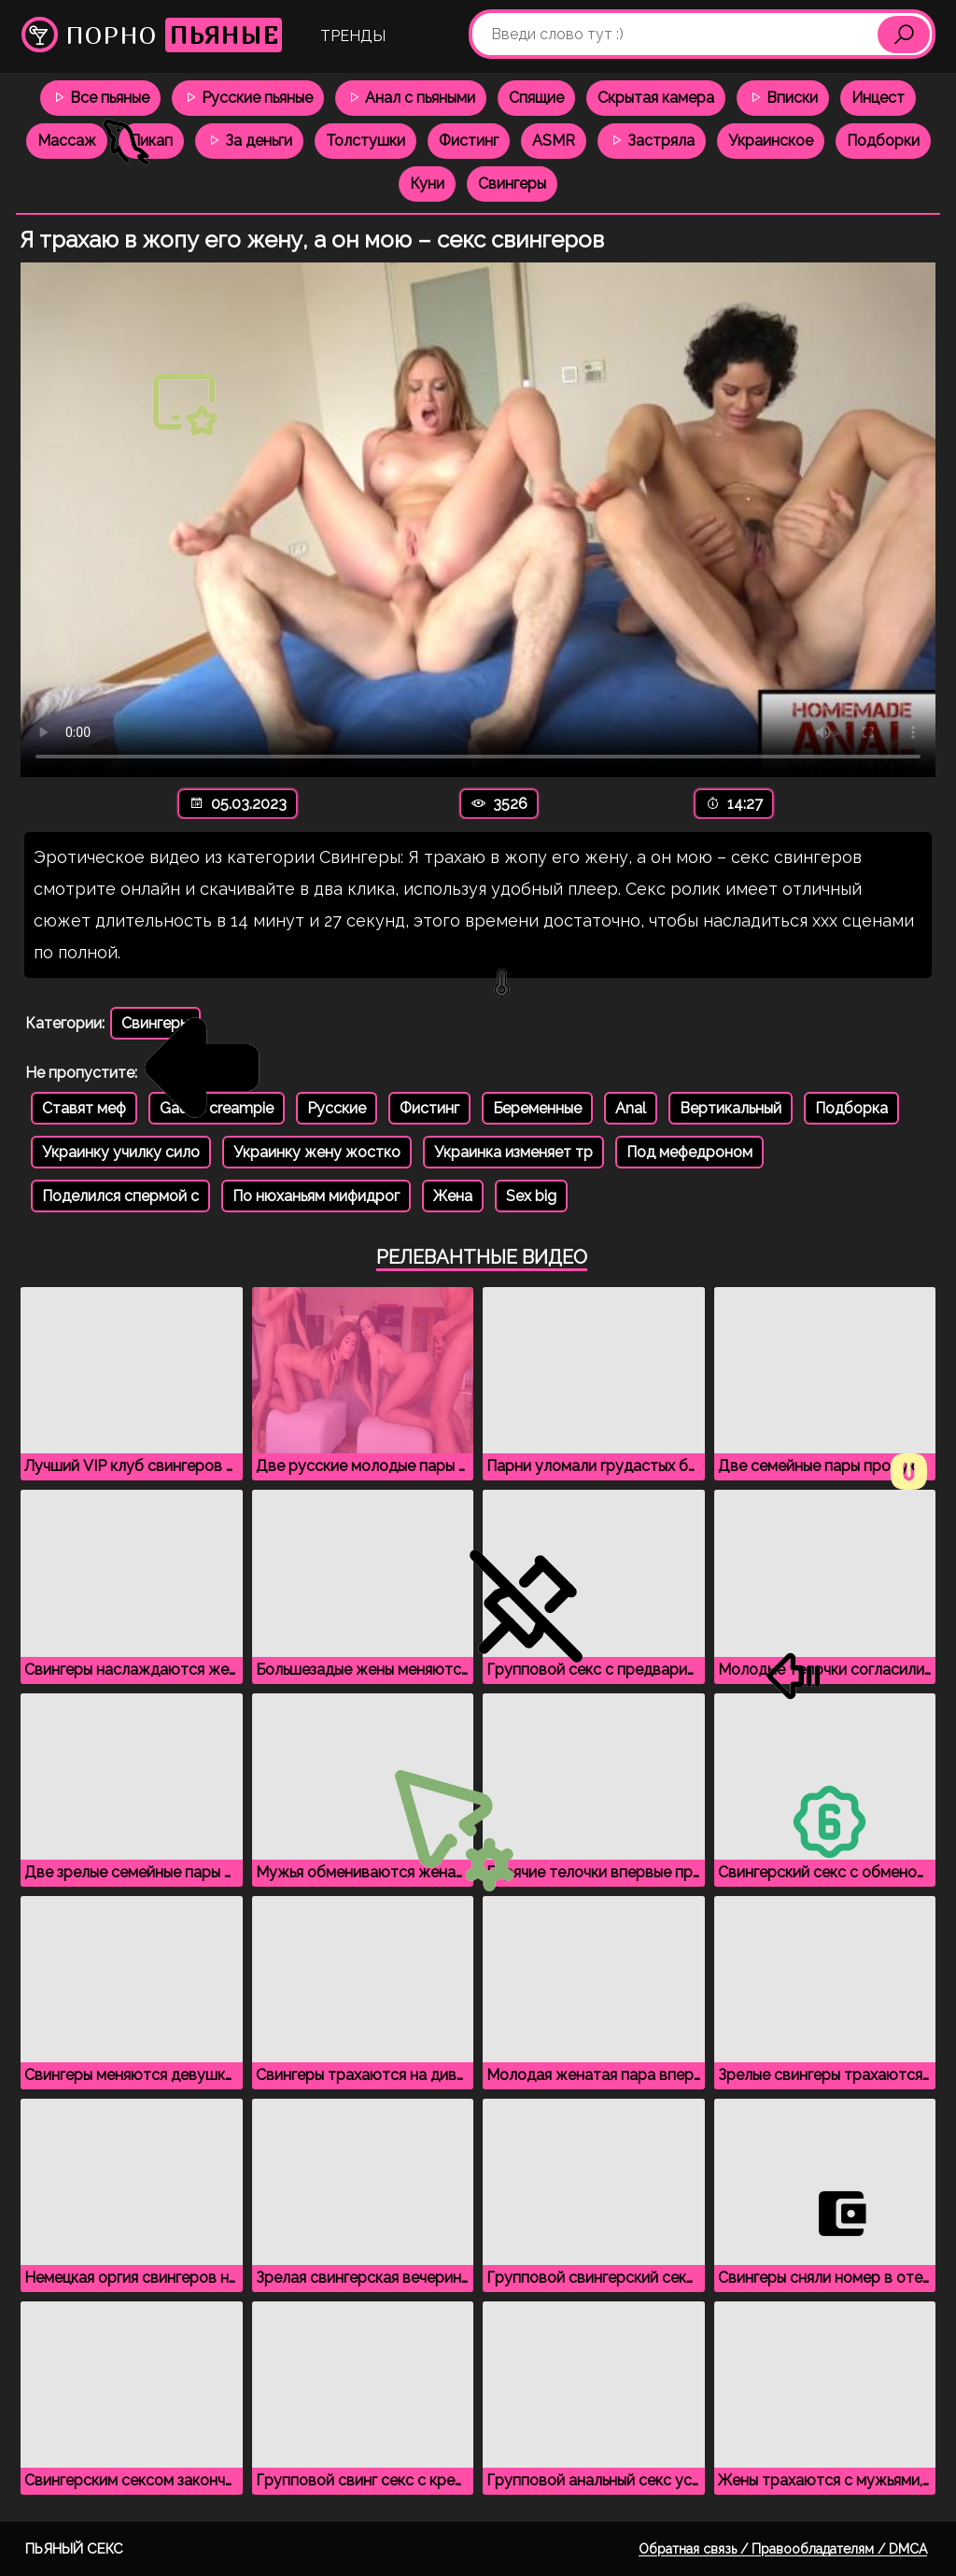 This screenshot has height=2576, width=956. Describe the element at coordinates (184, 402) in the screenshot. I see `mark this tablet as a favorite device` at that location.